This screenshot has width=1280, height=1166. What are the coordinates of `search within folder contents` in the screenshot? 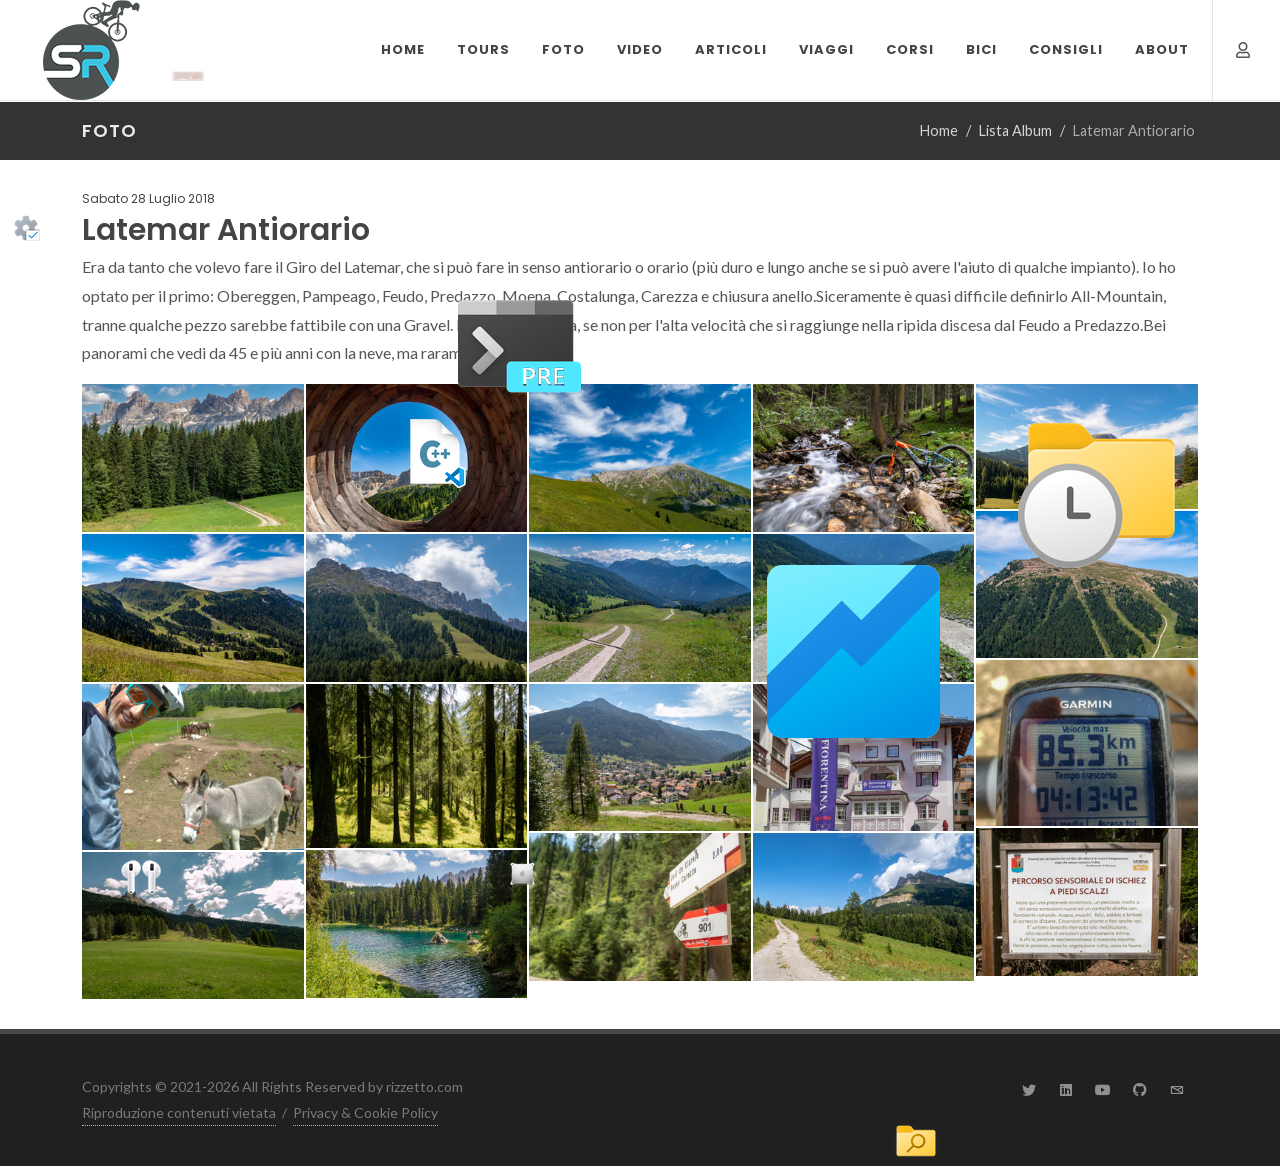 It's located at (916, 1142).